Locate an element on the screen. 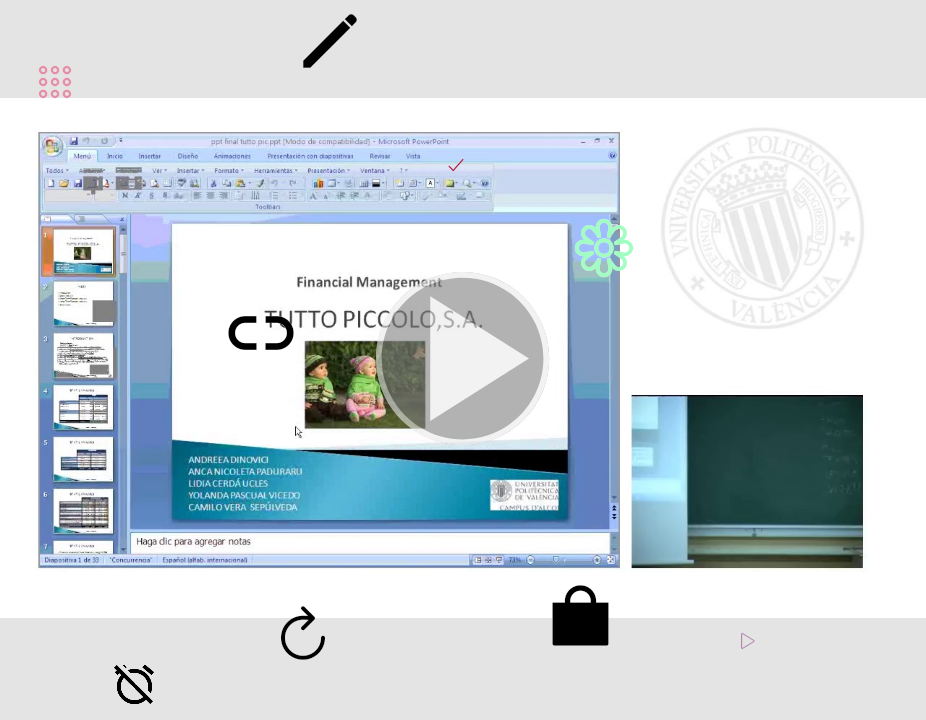 This screenshot has height=720, width=926. edit content or settings is located at coordinates (330, 41).